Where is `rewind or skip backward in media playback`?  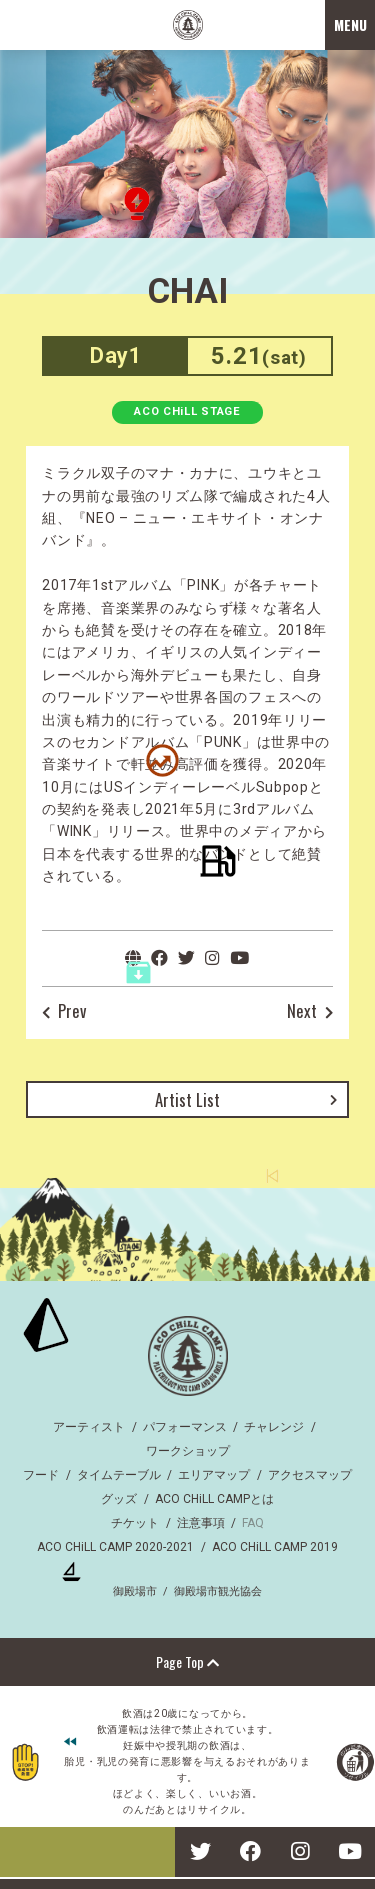 rewind or skip backward in media playback is located at coordinates (70, 1741).